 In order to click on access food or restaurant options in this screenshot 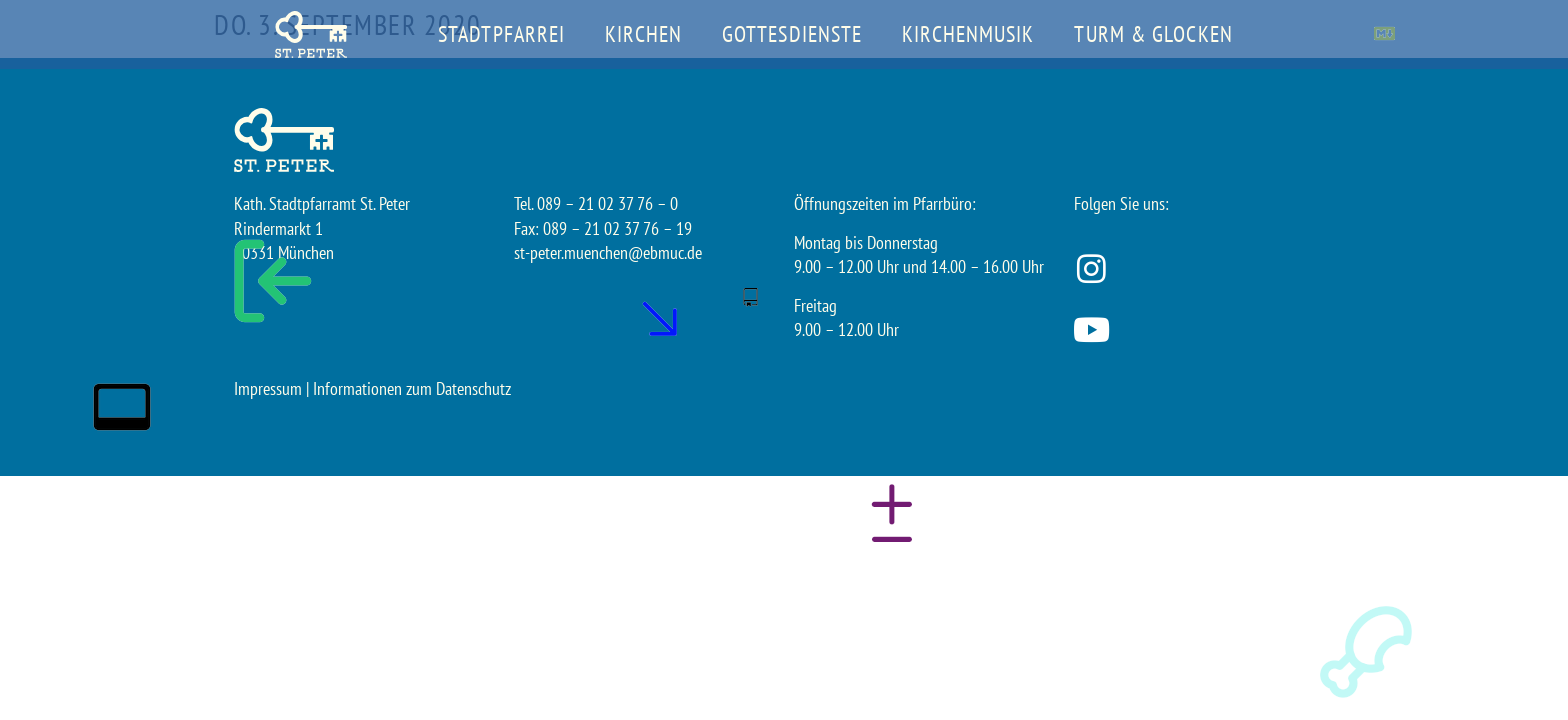, I will do `click(1366, 652)`.